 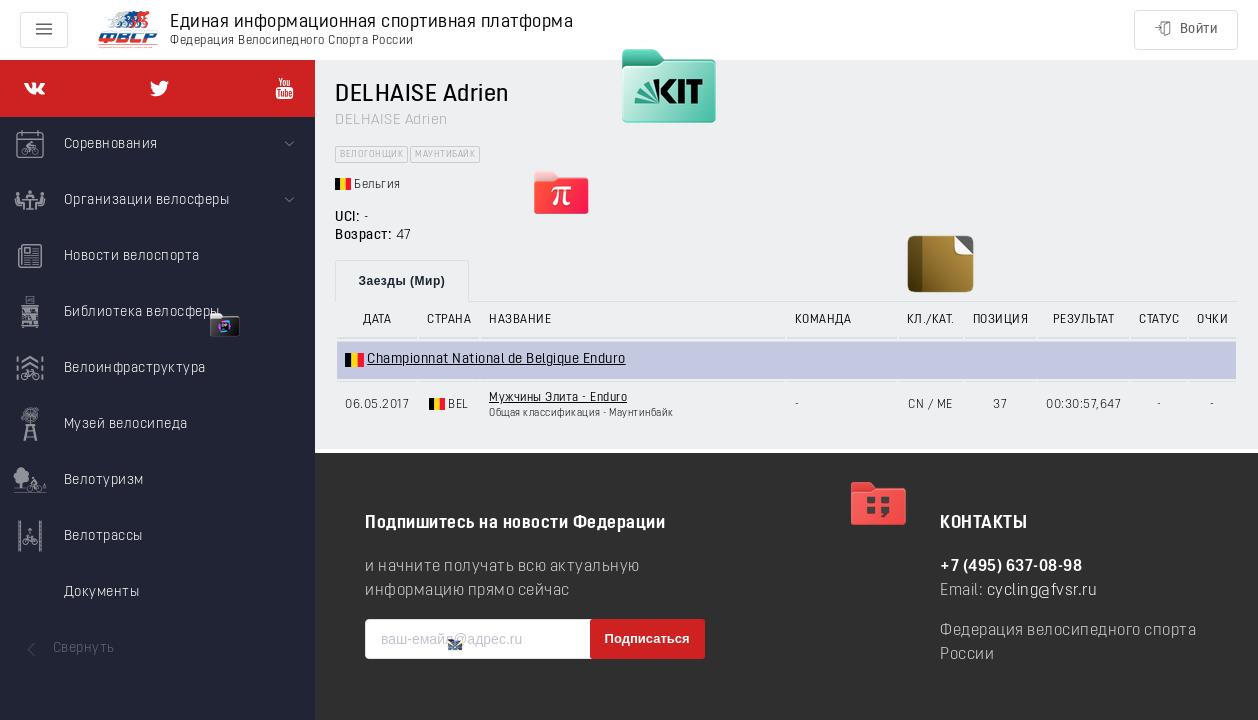 What do you see at coordinates (224, 325) in the screenshot?
I see `open folder containing JetBrains dotPeek projects` at bounding box center [224, 325].